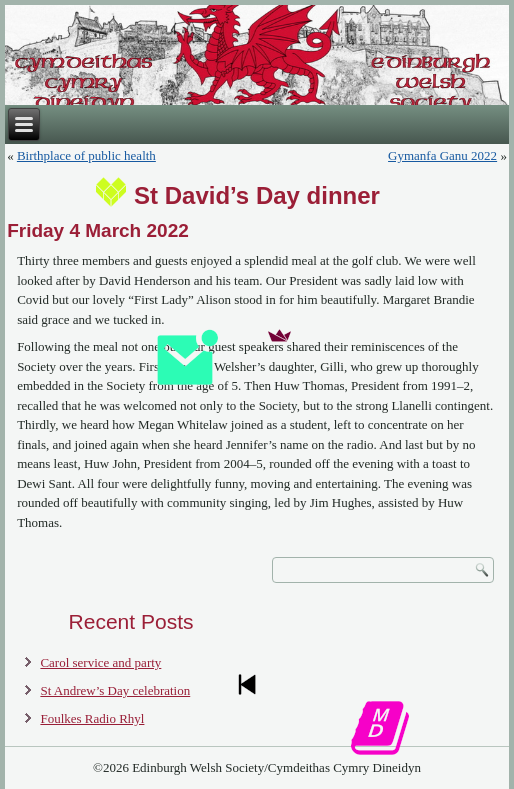 This screenshot has height=789, width=514. What do you see at coordinates (279, 335) in the screenshot?
I see `open streamlit application` at bounding box center [279, 335].